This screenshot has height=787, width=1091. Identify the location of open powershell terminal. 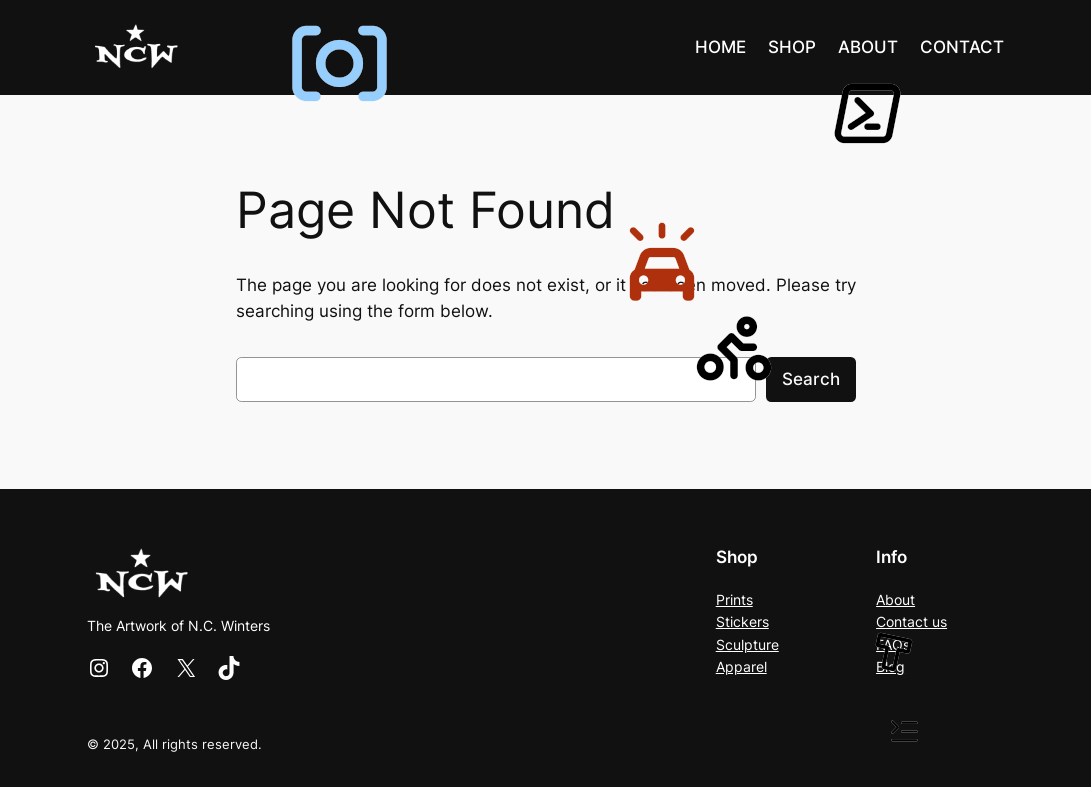
(867, 113).